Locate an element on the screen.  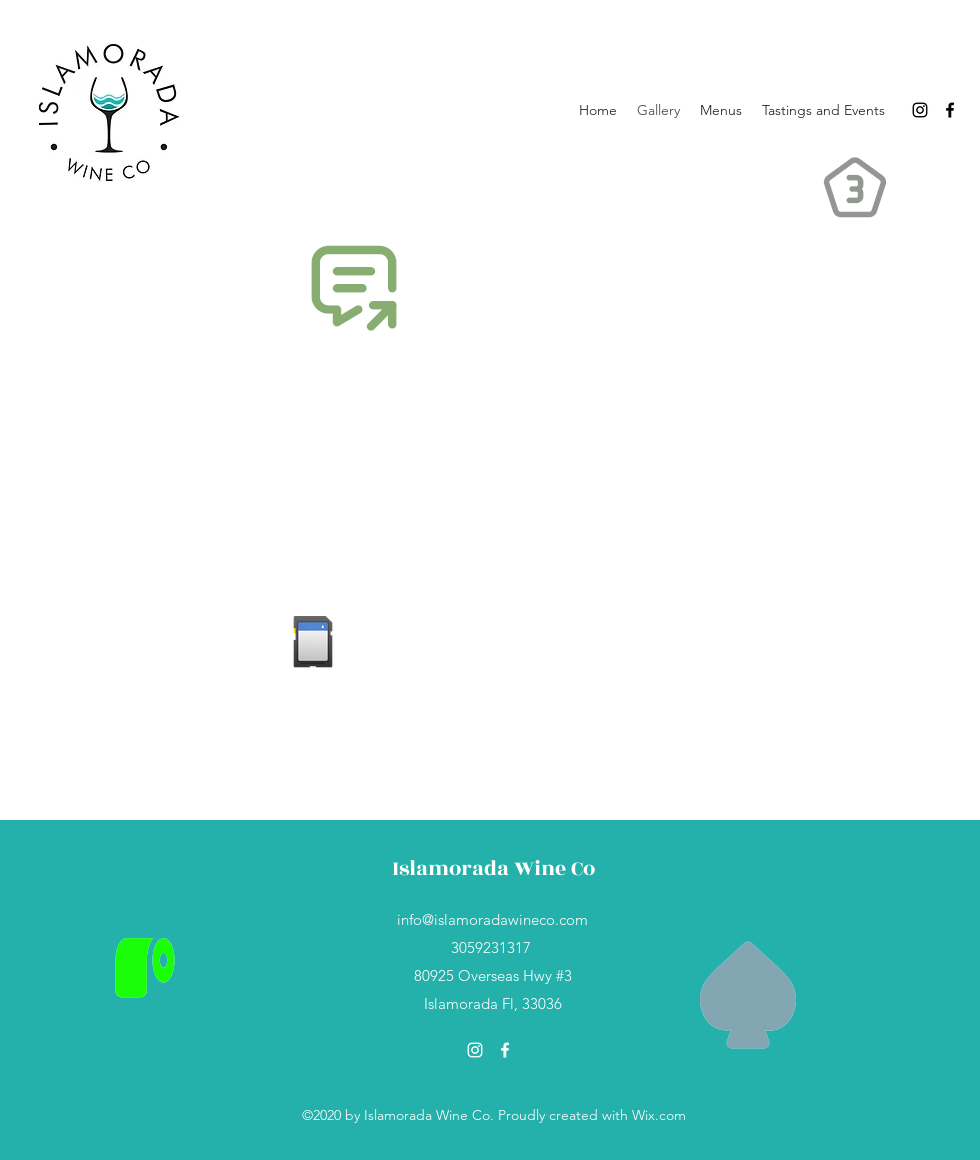
access SD card or memory card storage is located at coordinates (313, 642).